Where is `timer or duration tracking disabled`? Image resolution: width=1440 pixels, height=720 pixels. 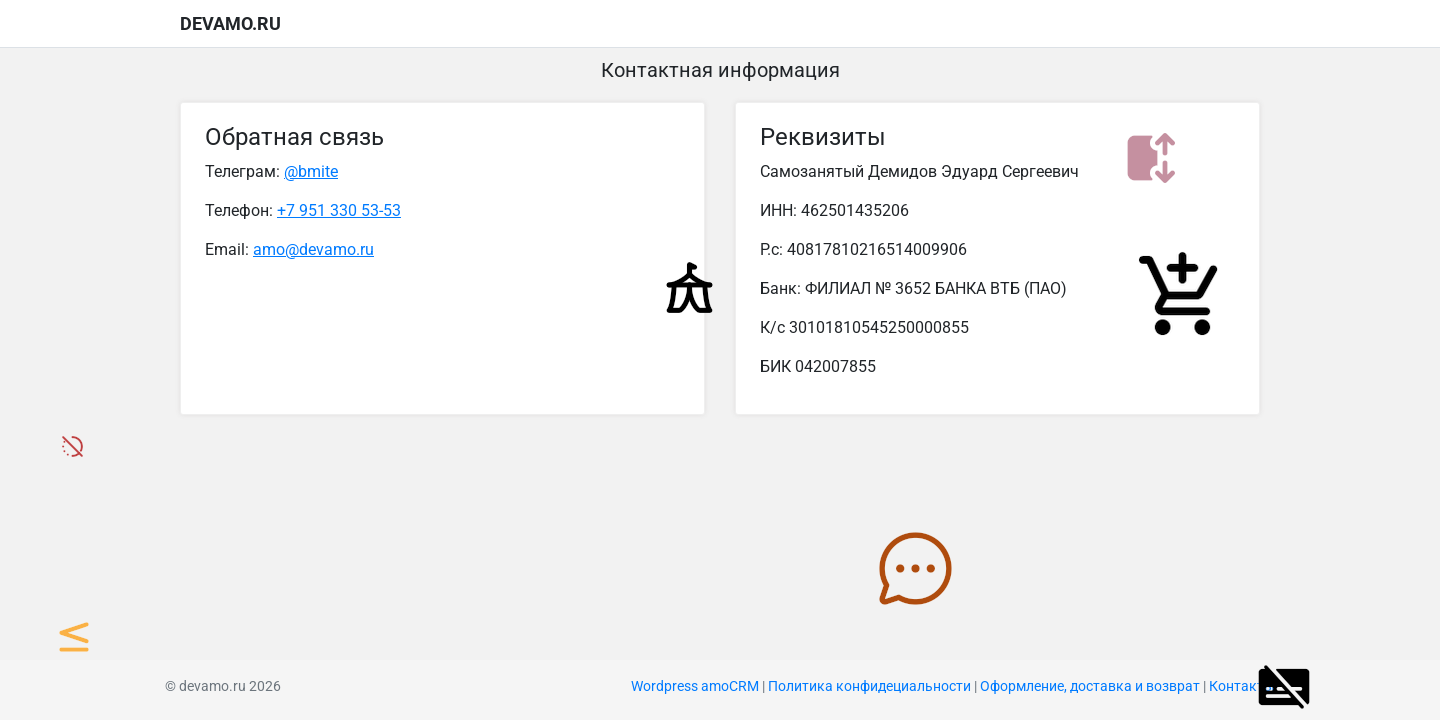 timer or duration tracking disabled is located at coordinates (72, 446).